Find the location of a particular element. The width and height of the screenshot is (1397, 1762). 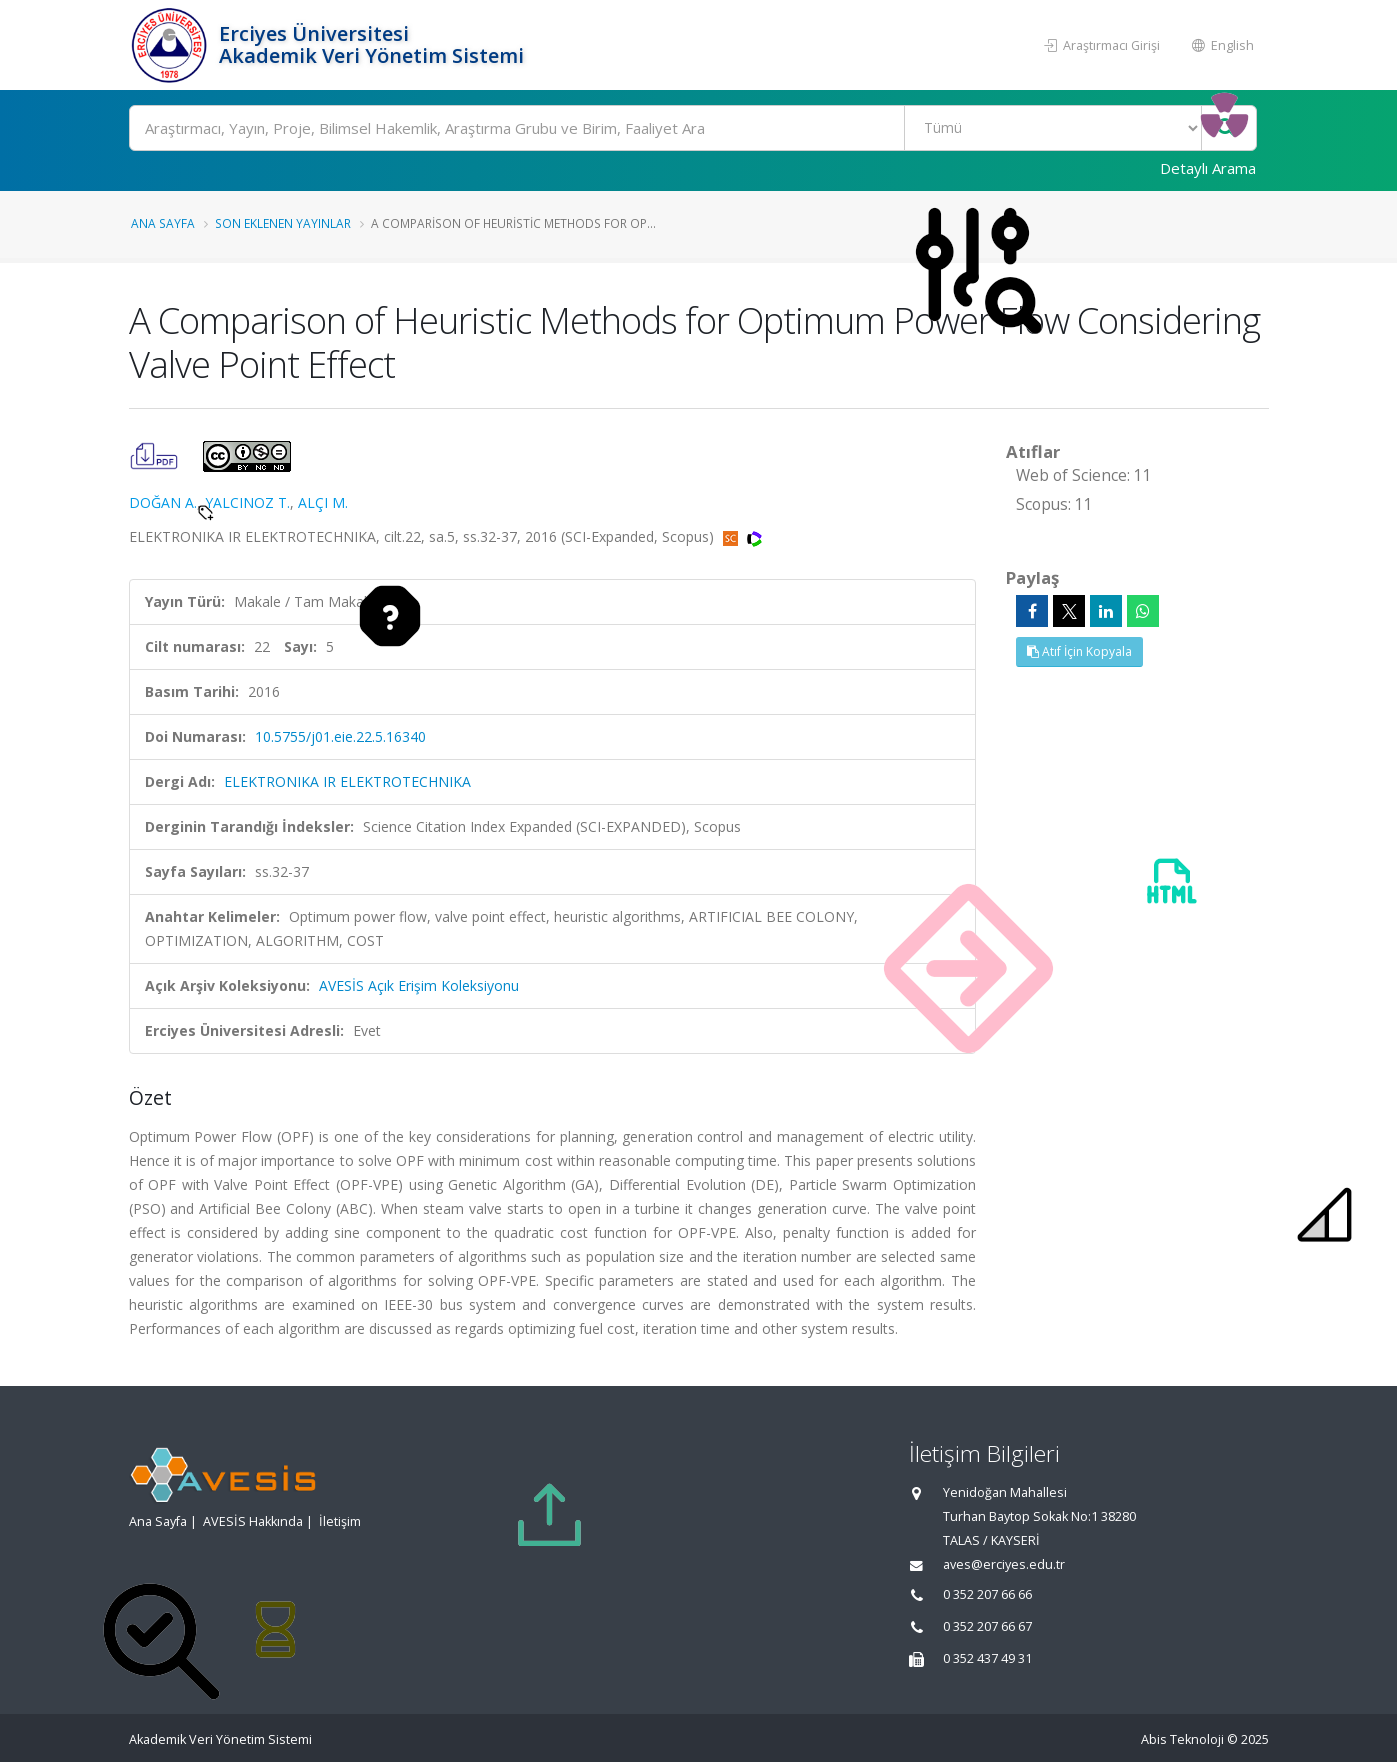

confirm search results is located at coordinates (161, 1641).